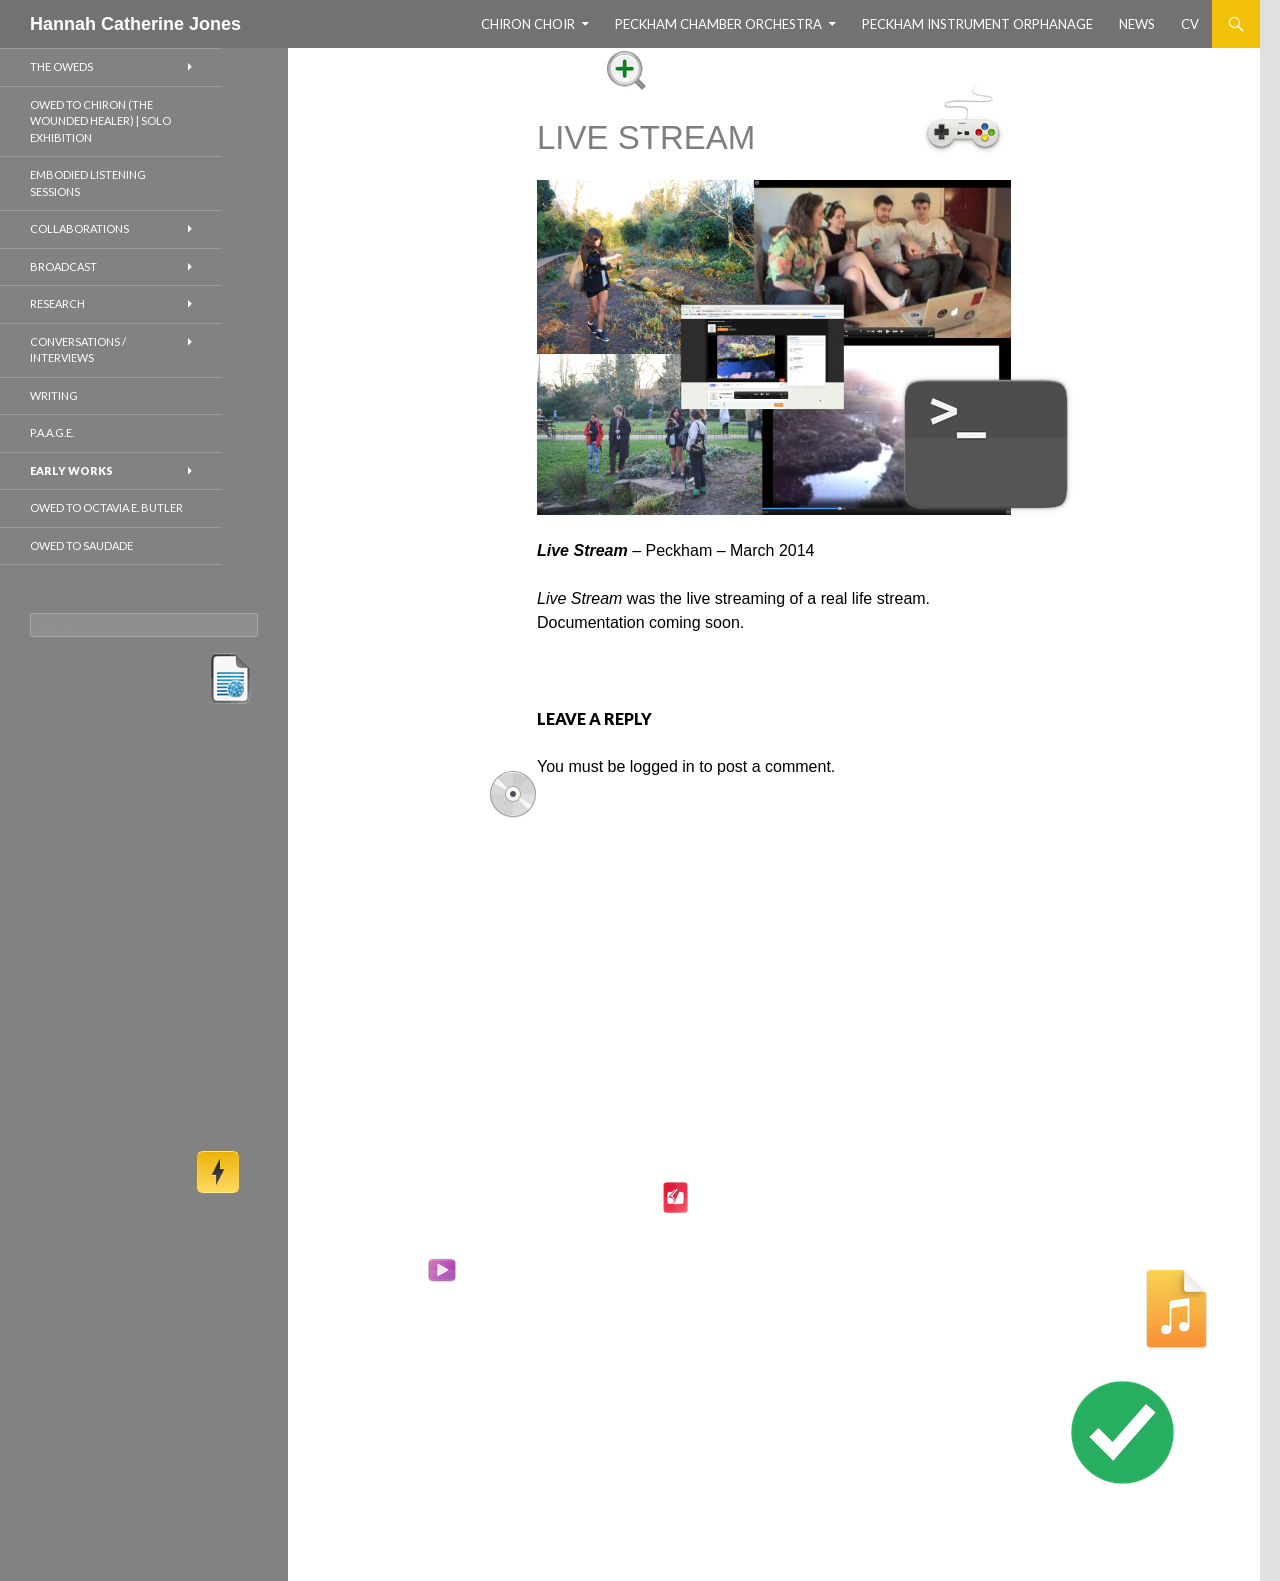 The image size is (1280, 1581). I want to click on libreoffice web template document file, so click(230, 678).